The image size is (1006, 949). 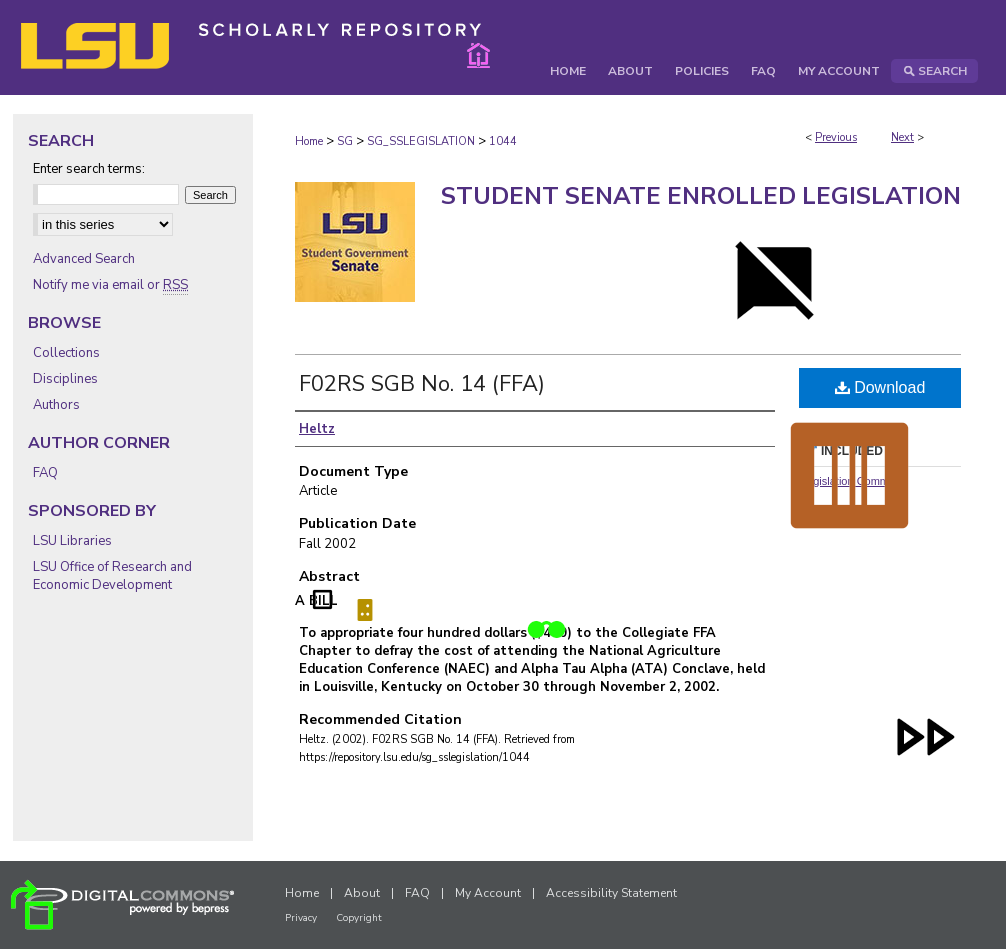 What do you see at coordinates (546, 629) in the screenshot?
I see `enable reading mode` at bounding box center [546, 629].